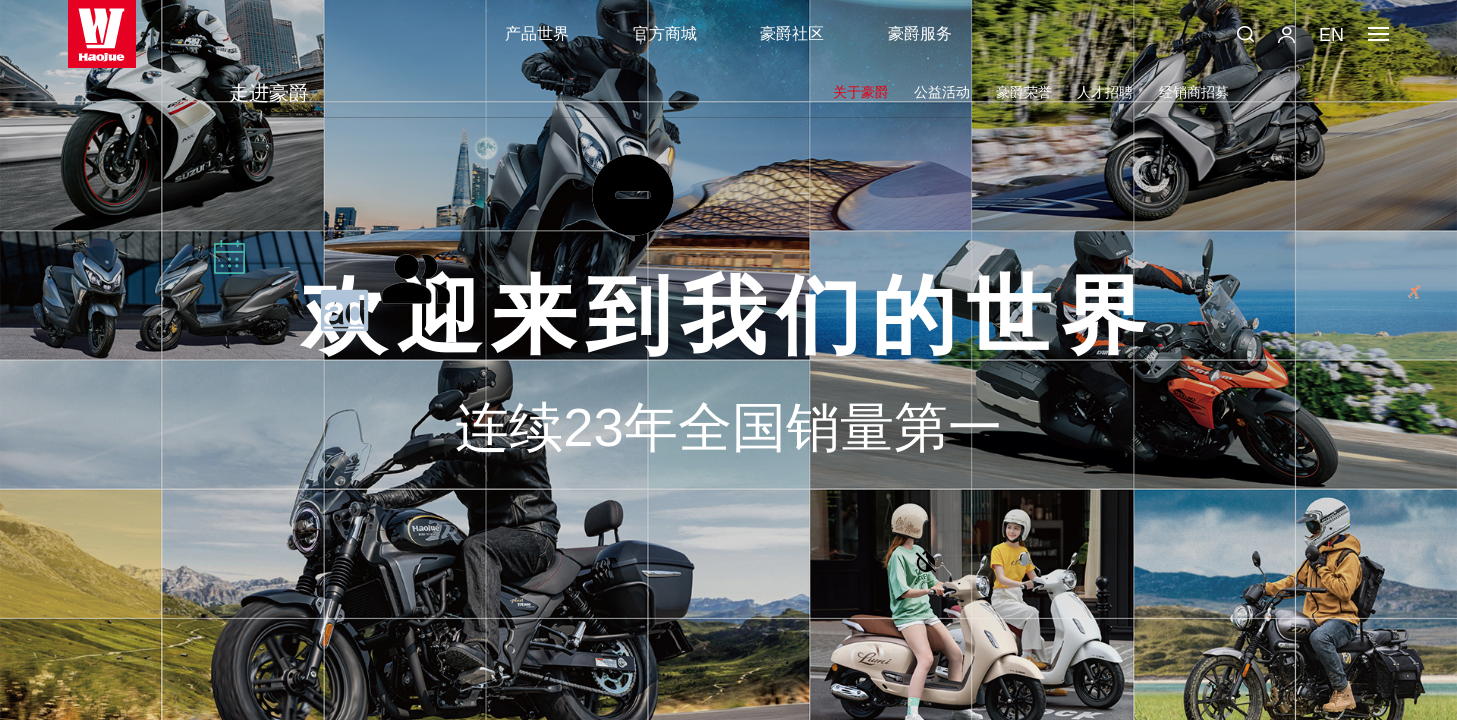 The height and width of the screenshot is (720, 1457). I want to click on Adversal advertising platform logo, so click(344, 310).